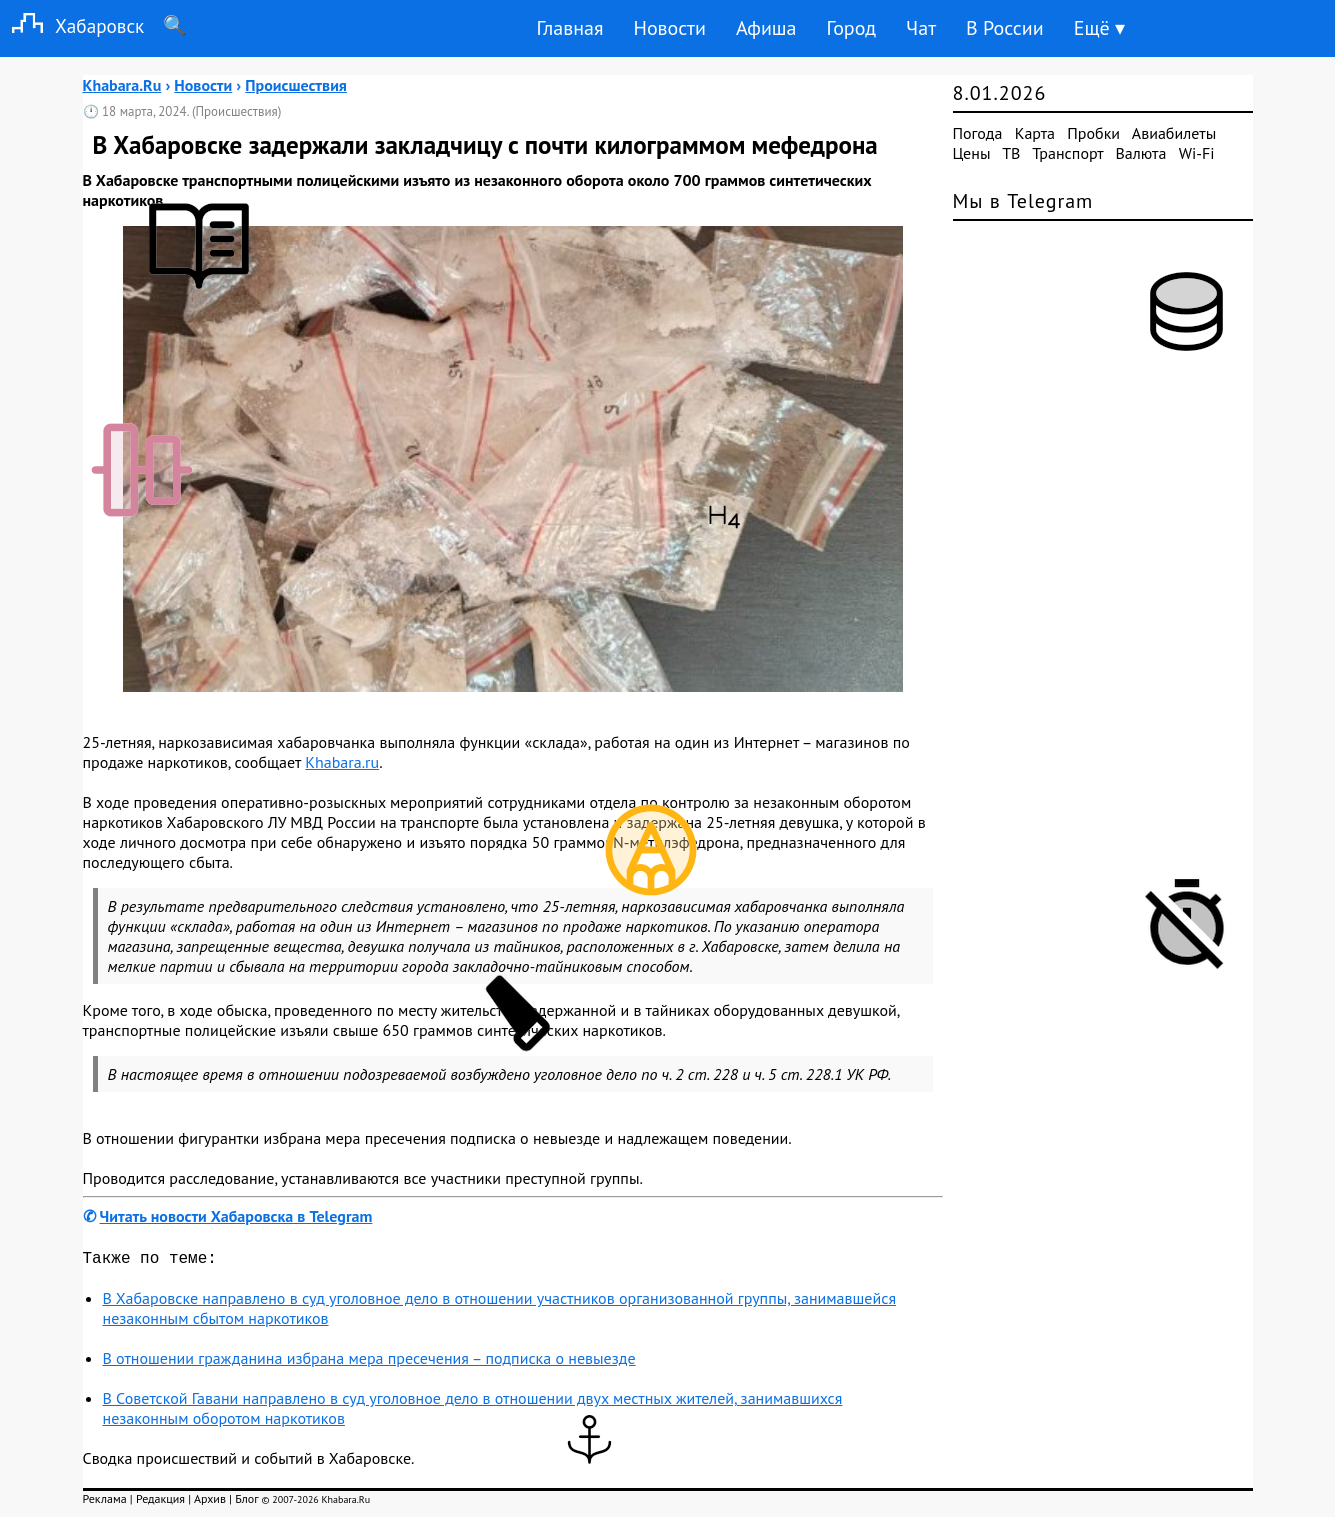 Image resolution: width=1335 pixels, height=1517 pixels. What do you see at coordinates (199, 239) in the screenshot?
I see `open reading mode or e-reader` at bounding box center [199, 239].